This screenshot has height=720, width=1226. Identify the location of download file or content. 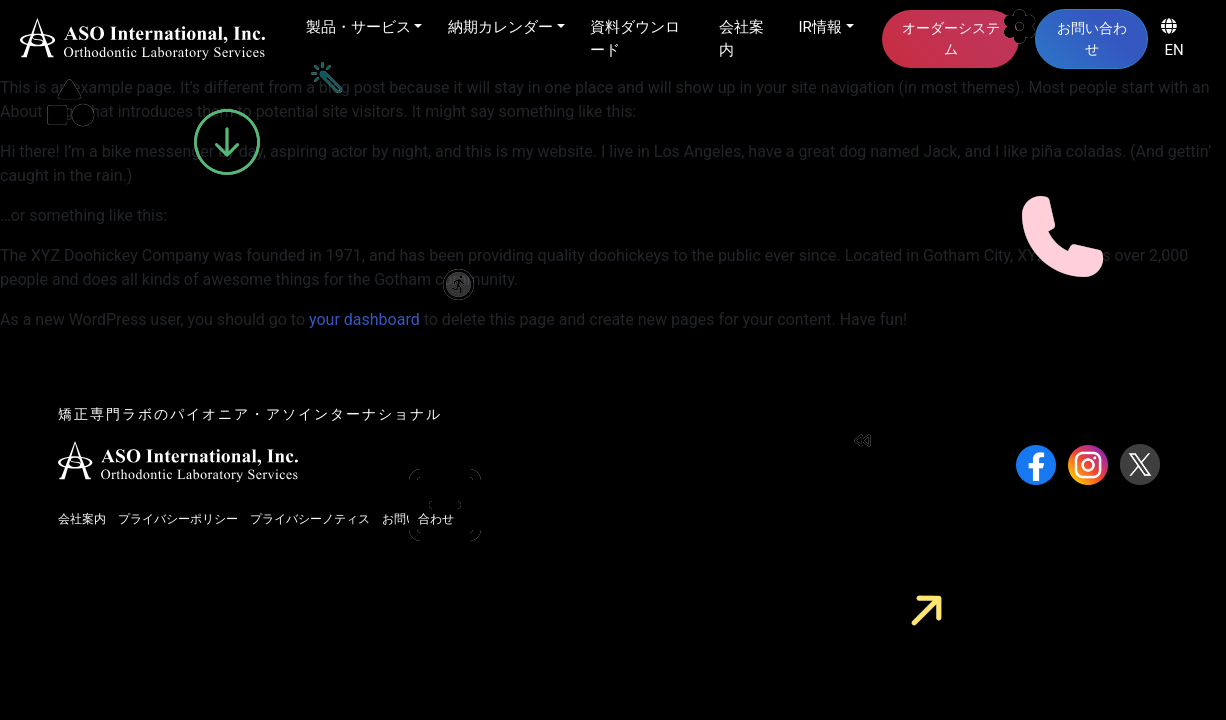
(227, 142).